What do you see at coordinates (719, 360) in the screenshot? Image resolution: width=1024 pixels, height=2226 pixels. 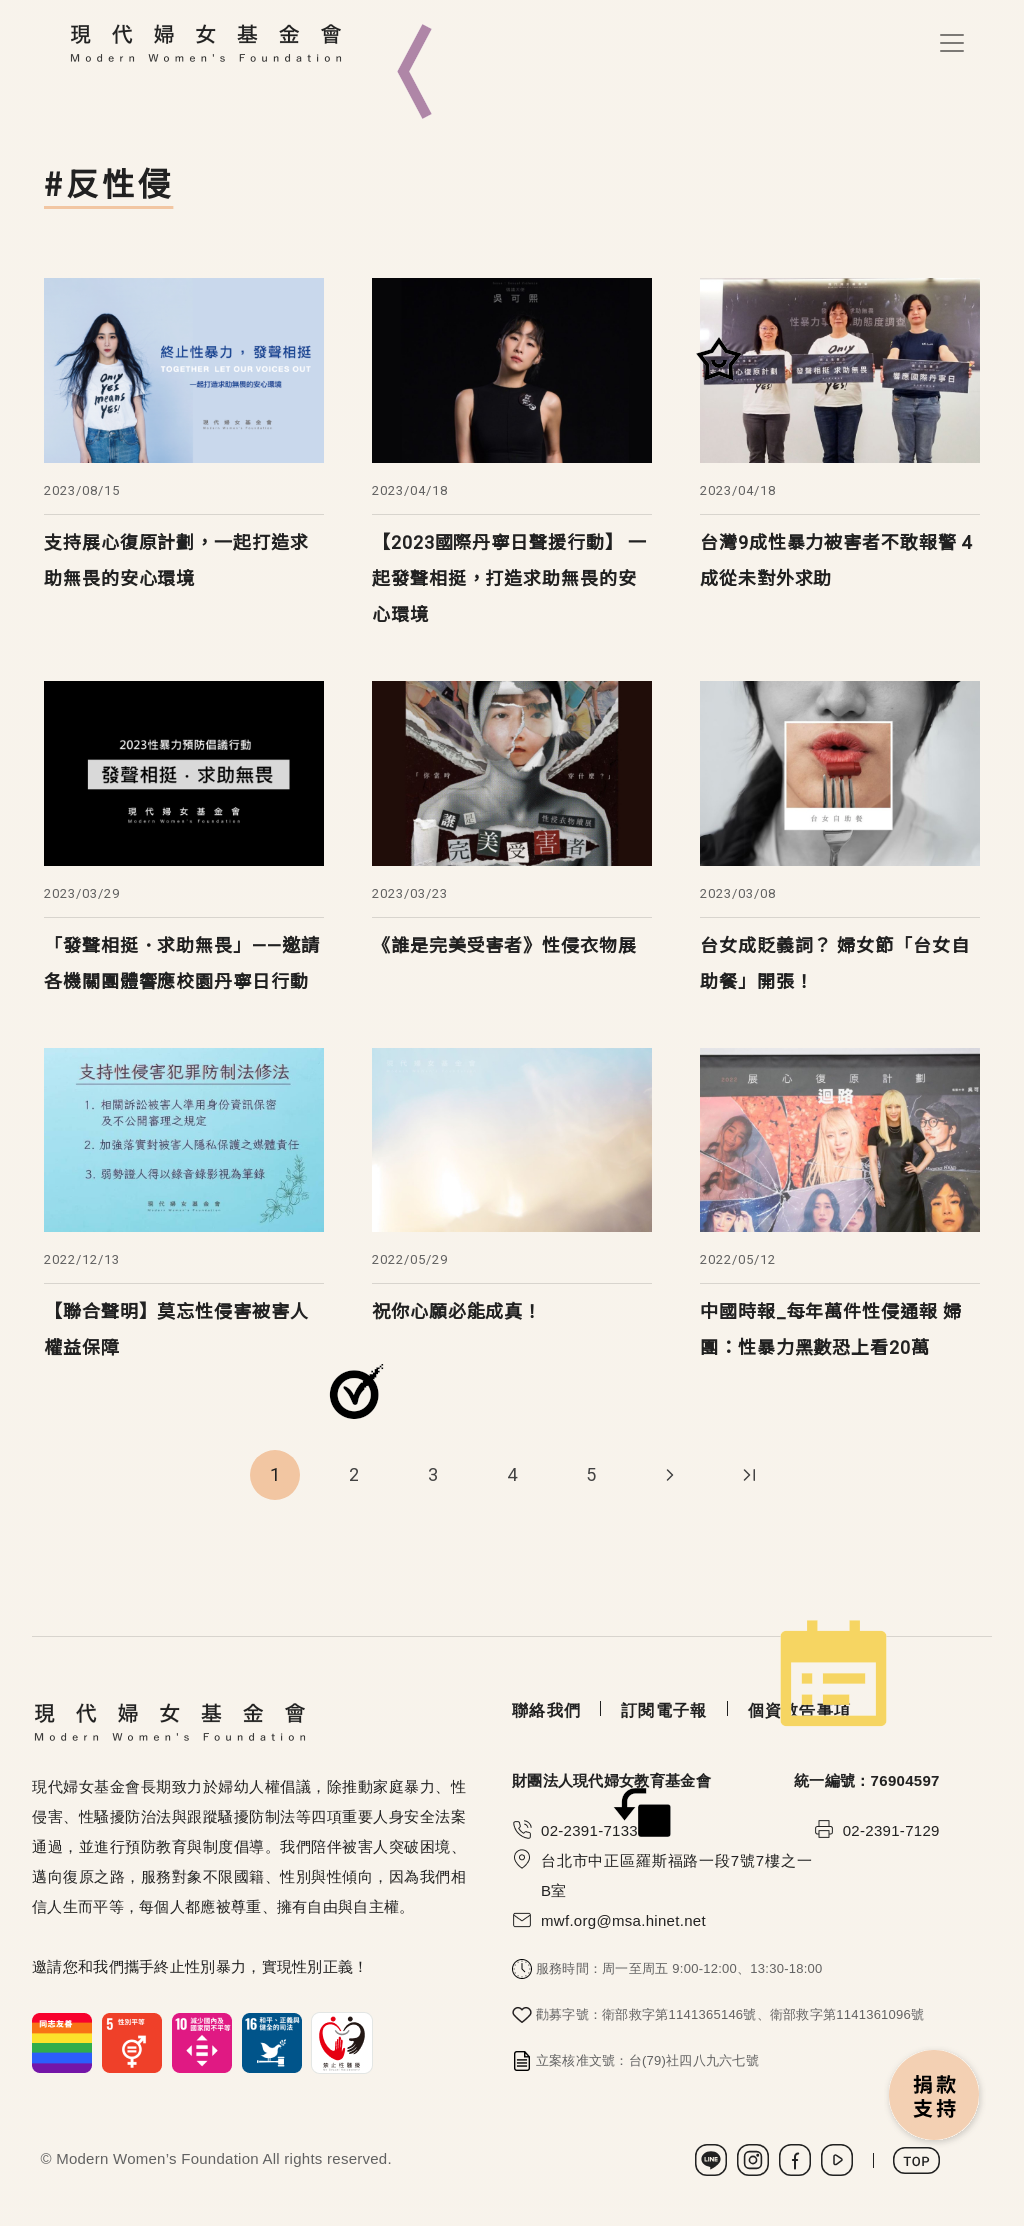 I see `mark as favorite with positive feedback` at bounding box center [719, 360].